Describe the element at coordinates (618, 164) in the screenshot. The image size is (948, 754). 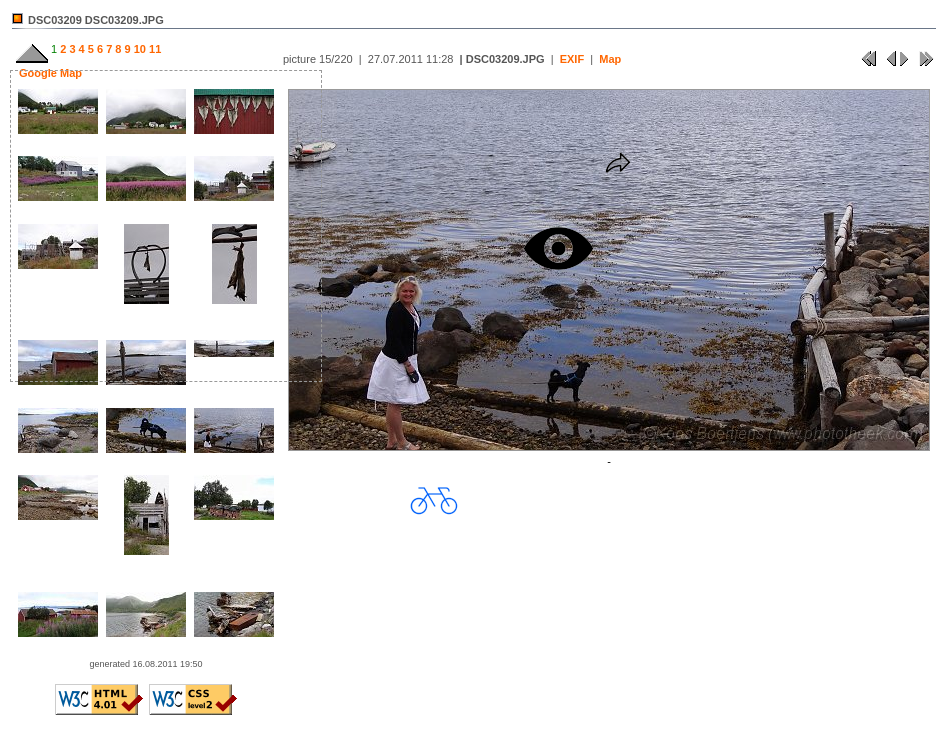
I see `share this content` at that location.